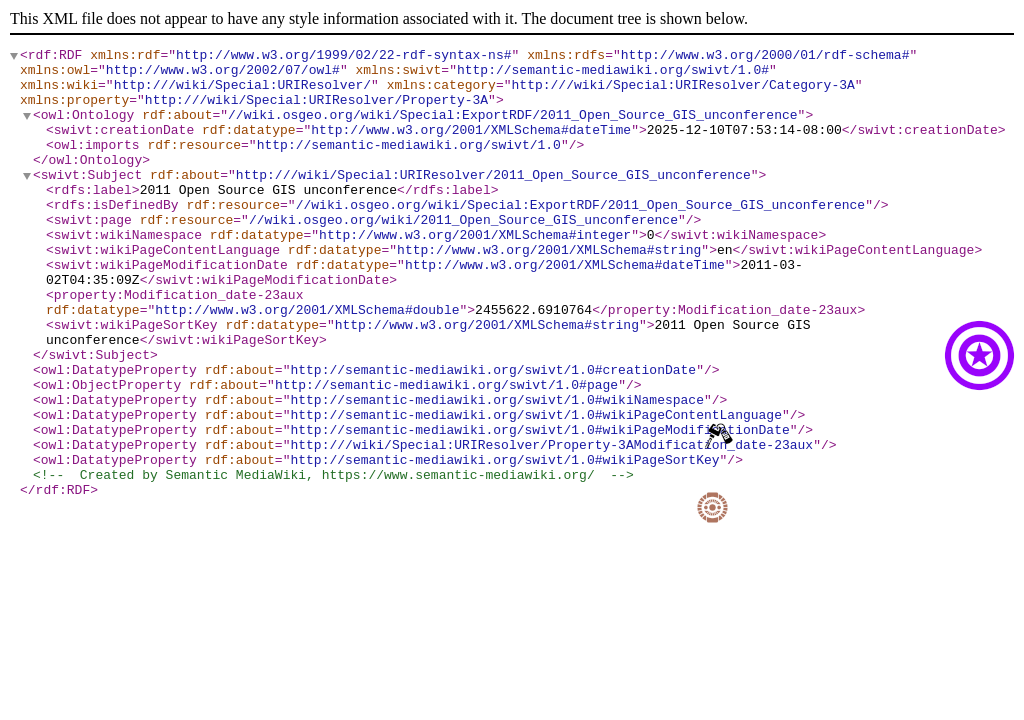 The width and height of the screenshot is (1024, 720). Describe the element at coordinates (719, 436) in the screenshot. I see `access vehicle or car-related features` at that location.